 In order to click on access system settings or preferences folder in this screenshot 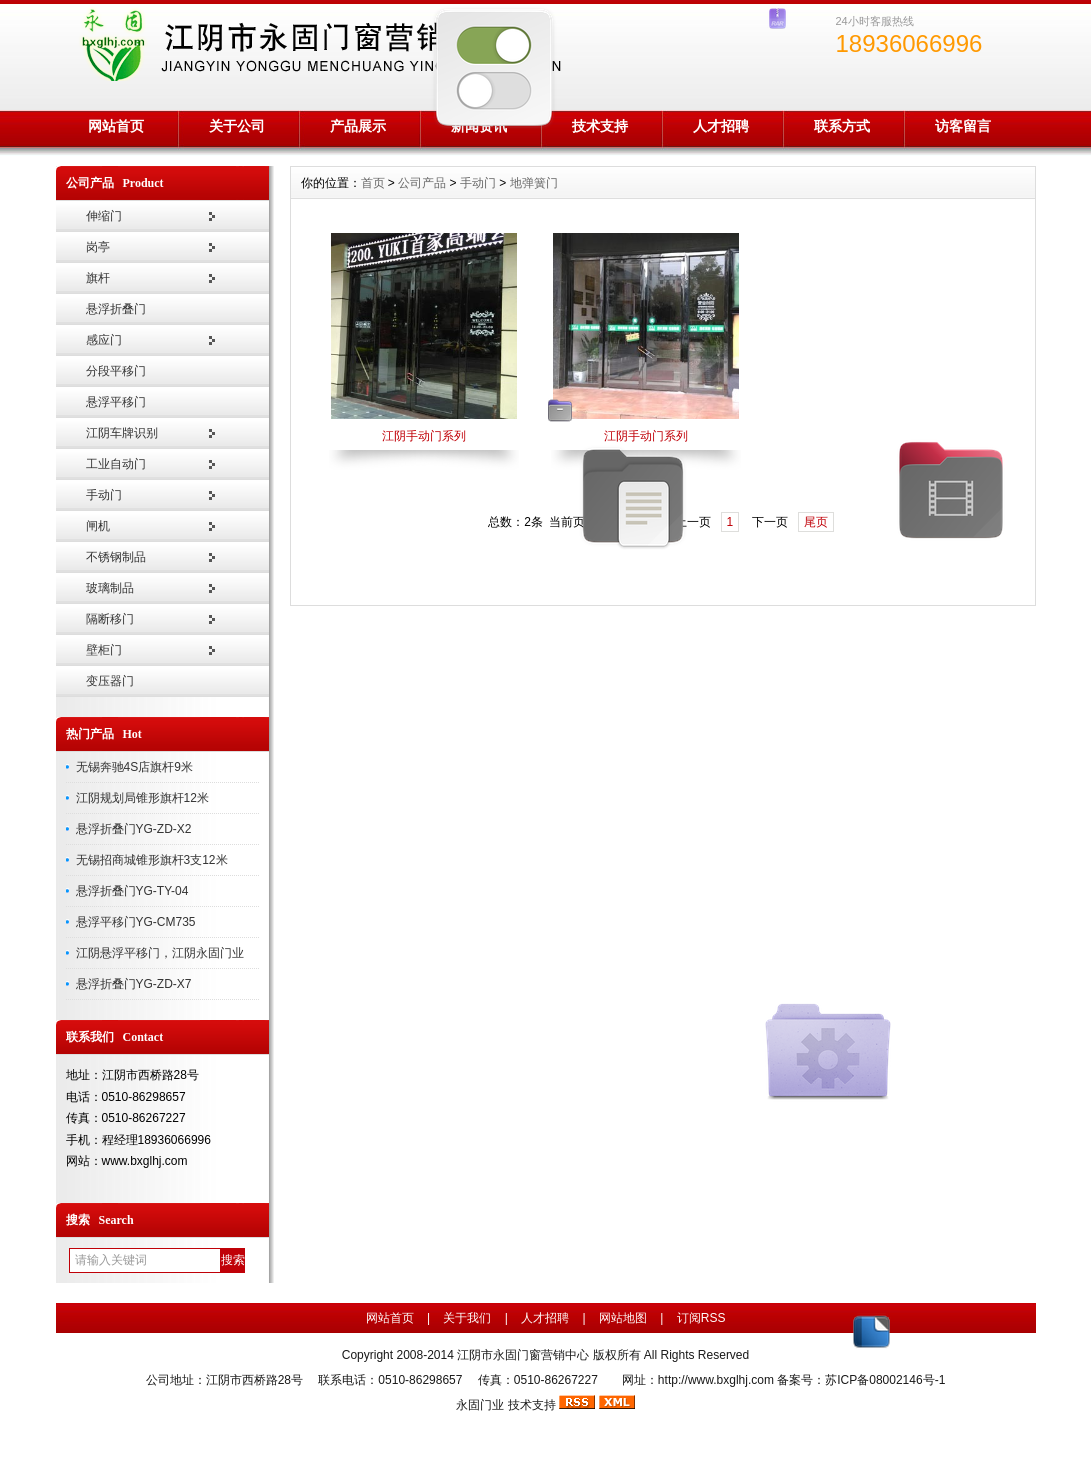, I will do `click(828, 1049)`.